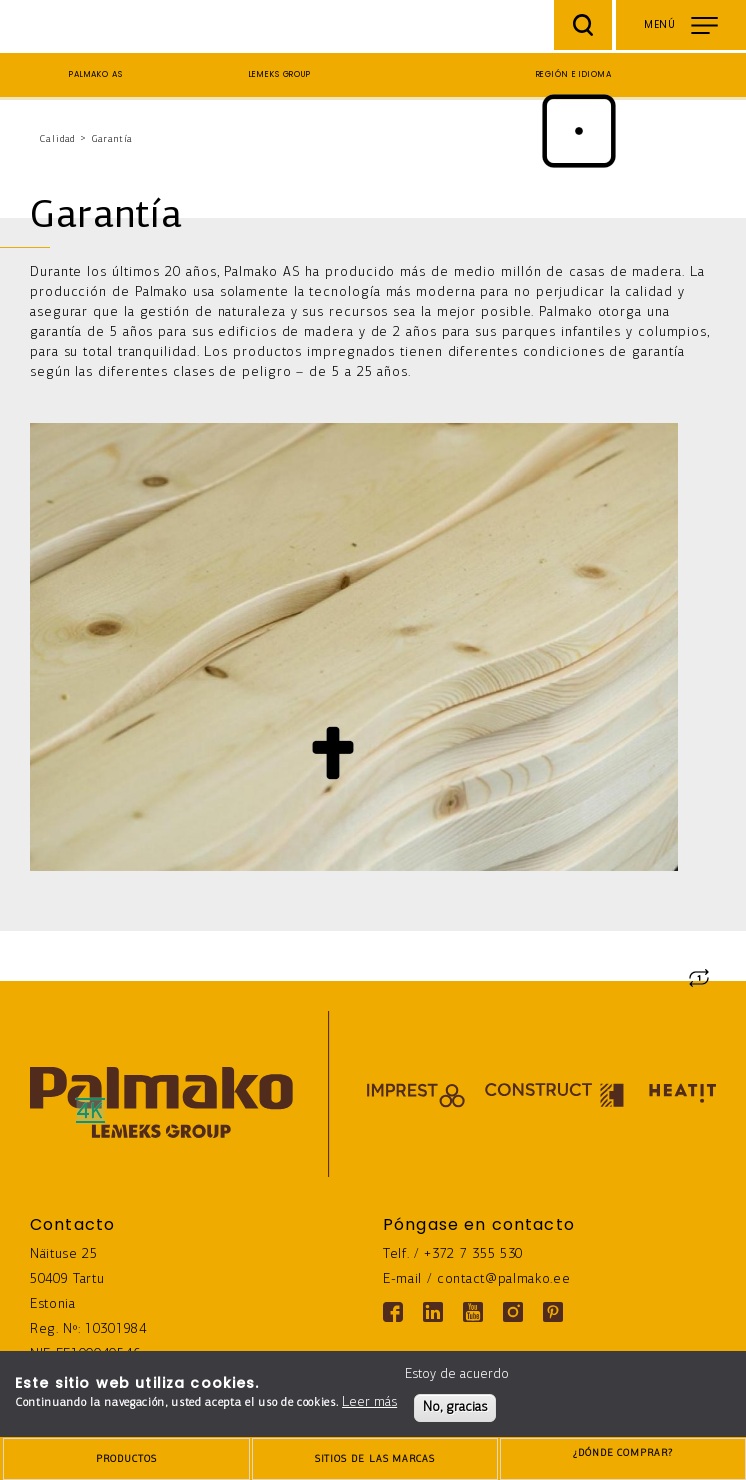 The image size is (746, 1480). Describe the element at coordinates (579, 131) in the screenshot. I see `indicates a roll result of one on a dice` at that location.